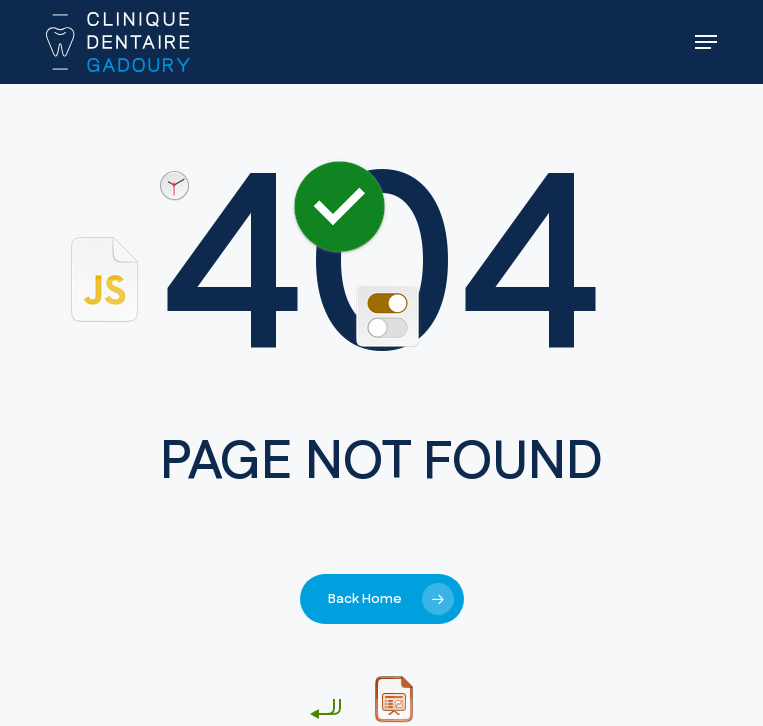 This screenshot has height=726, width=763. What do you see at coordinates (387, 315) in the screenshot?
I see `open desktop preferences or settings` at bounding box center [387, 315].